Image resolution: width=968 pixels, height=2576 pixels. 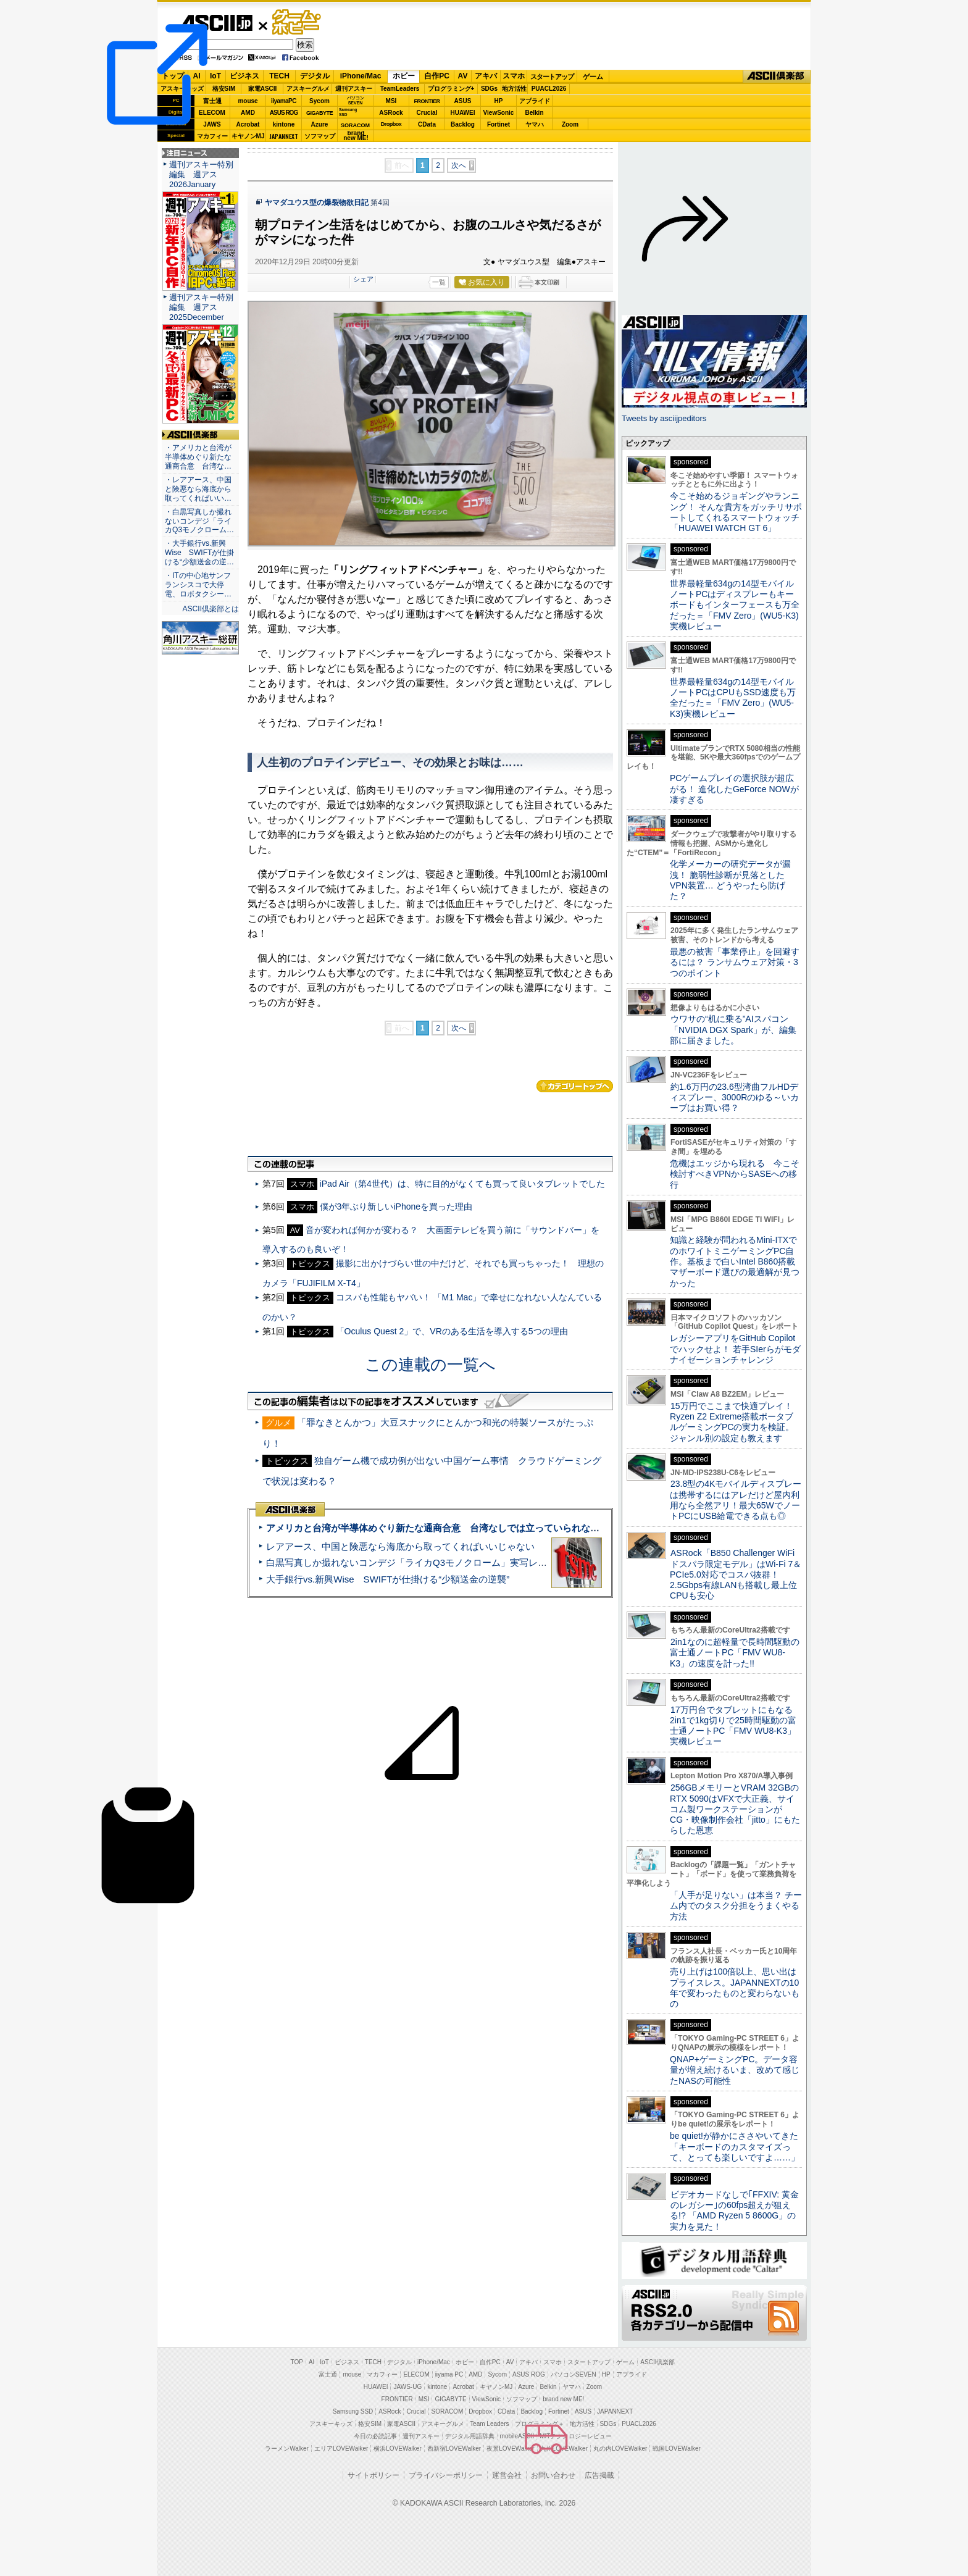 What do you see at coordinates (645, 997) in the screenshot?
I see `play music or audio content` at bounding box center [645, 997].